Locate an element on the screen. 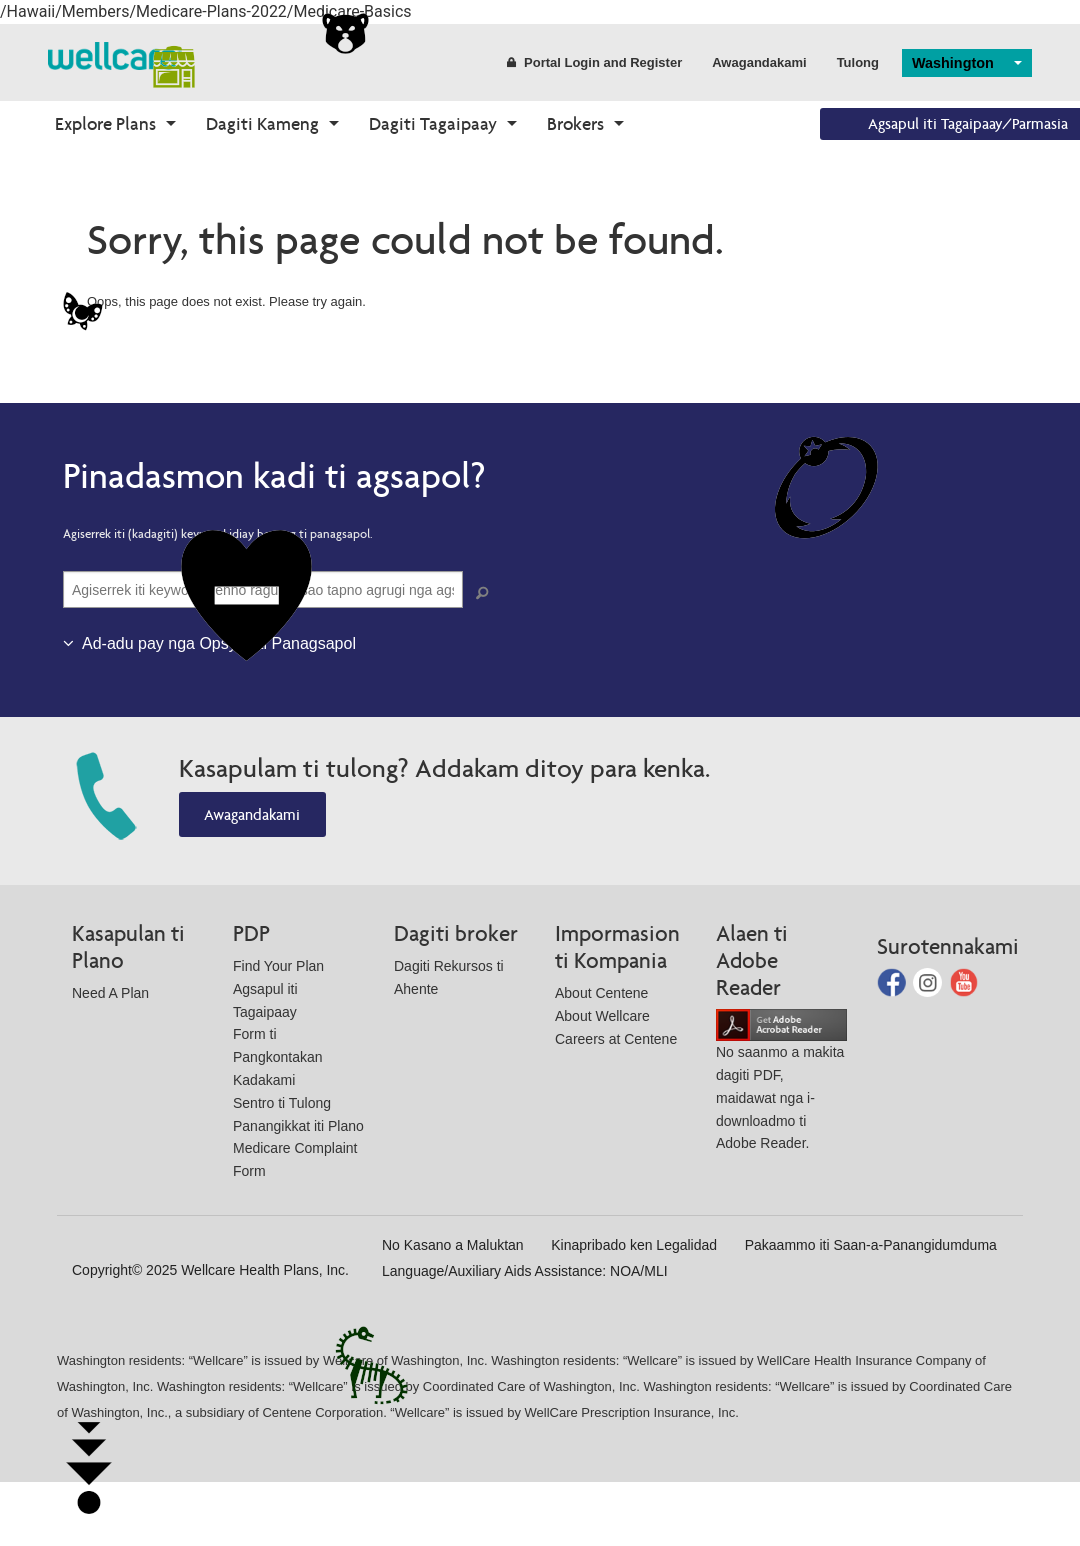 The height and width of the screenshot is (1546, 1080). open the in-game shop or store is located at coordinates (174, 67).